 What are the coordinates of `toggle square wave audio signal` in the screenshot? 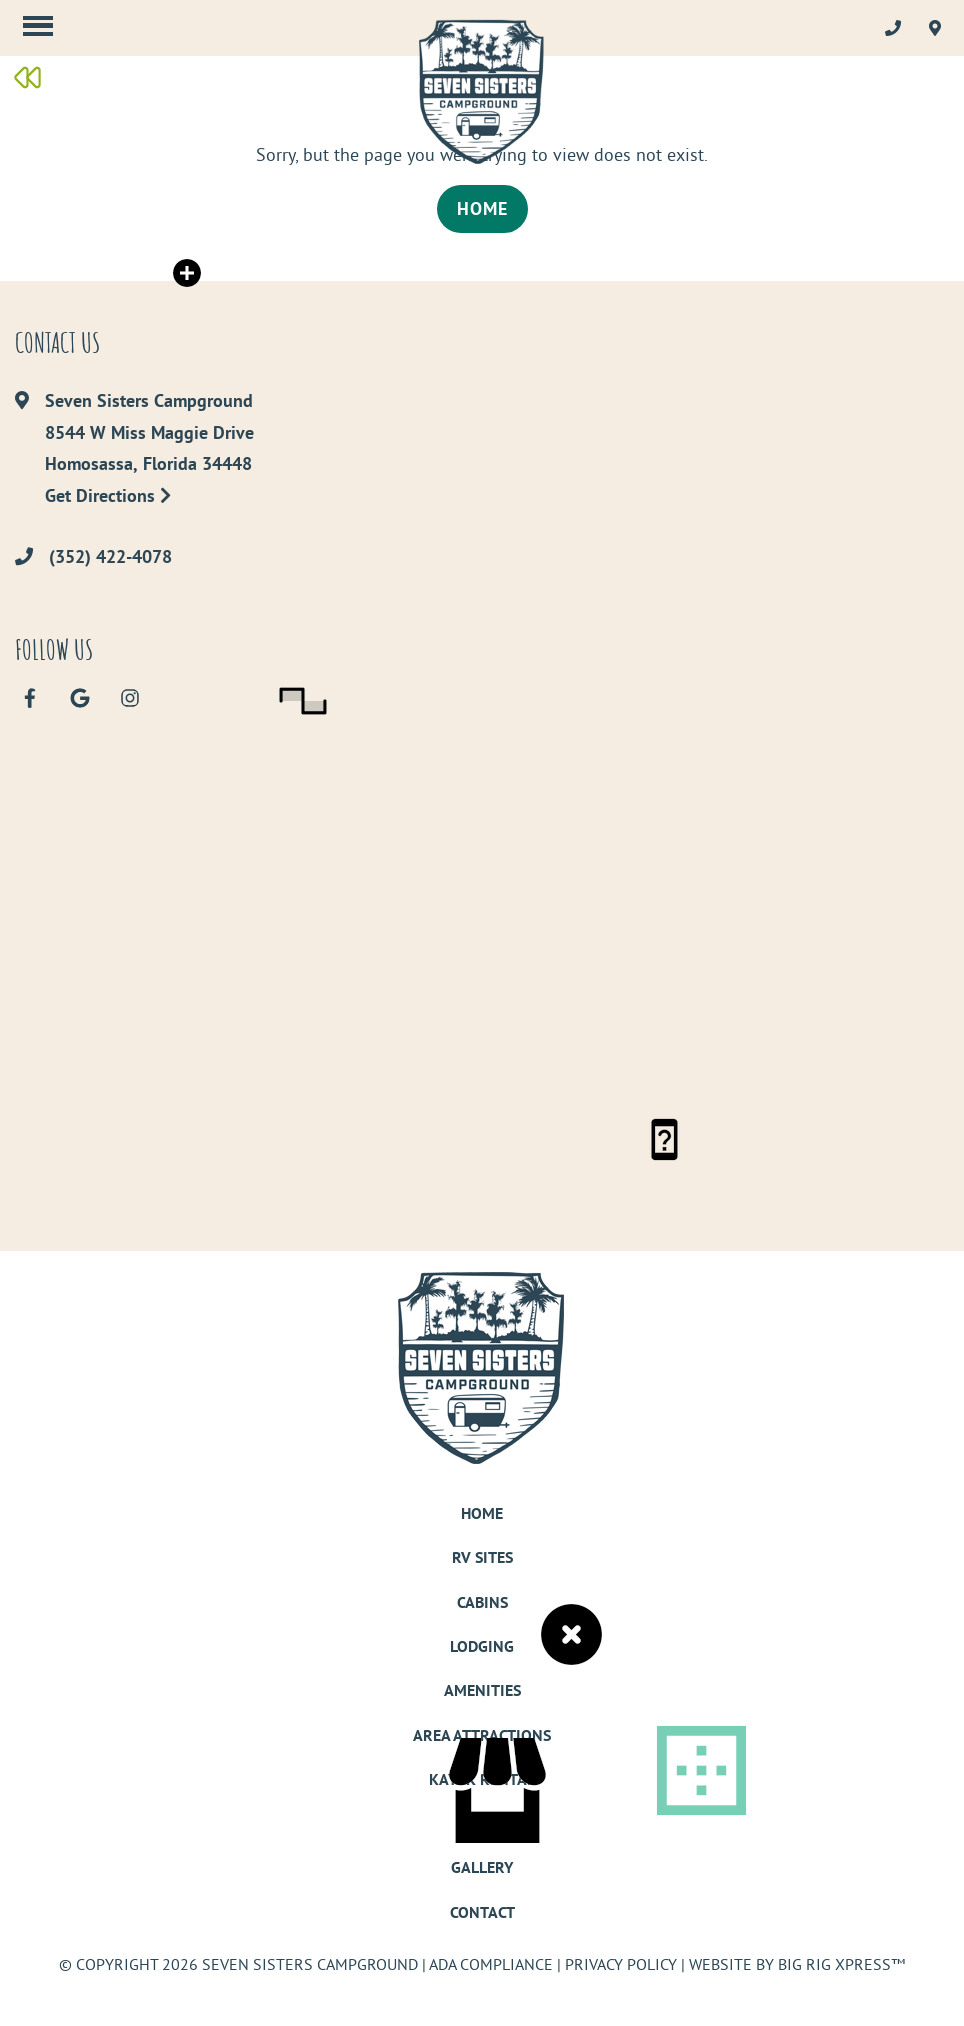 It's located at (303, 701).